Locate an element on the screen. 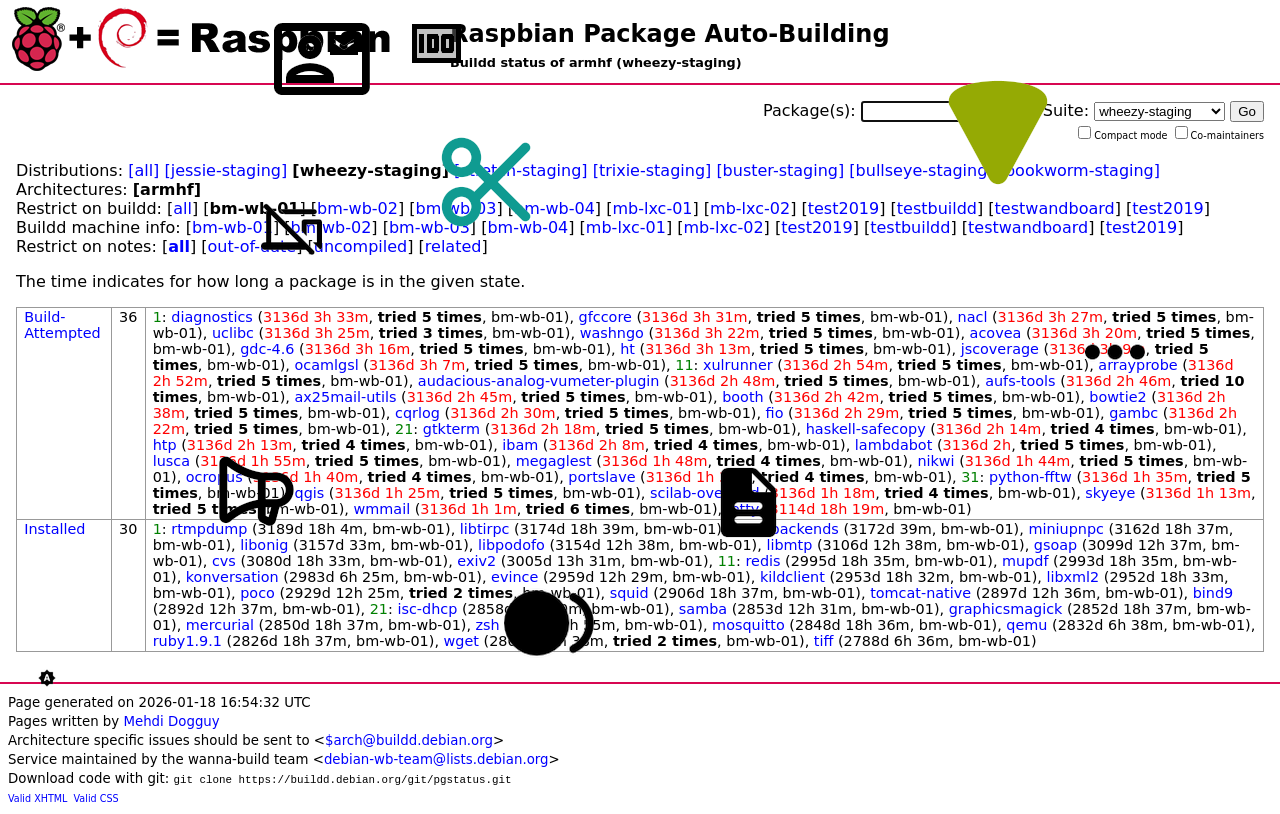  indicates active recording or live broadcast is located at coordinates (549, 623).